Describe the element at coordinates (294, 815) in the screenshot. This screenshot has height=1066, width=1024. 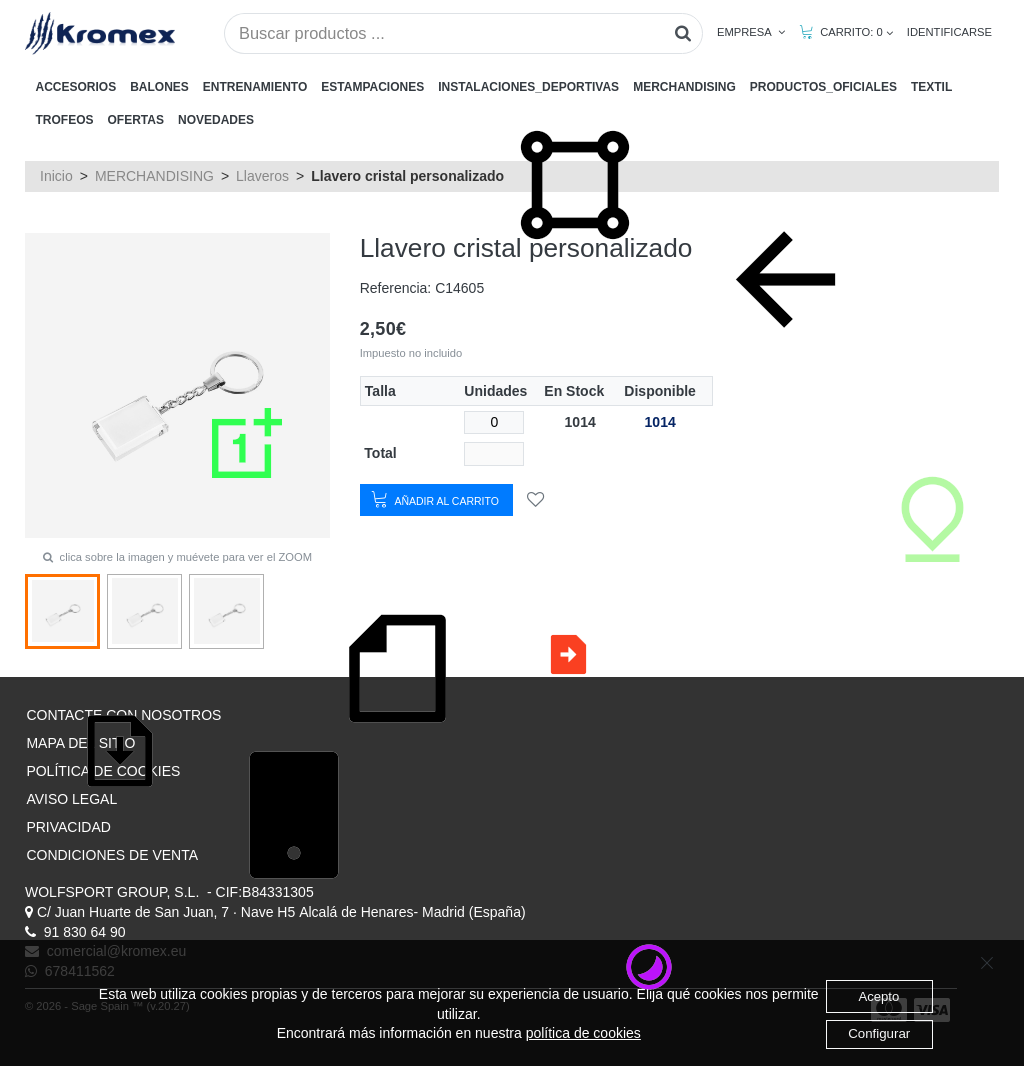
I see `access mobile device settings` at that location.